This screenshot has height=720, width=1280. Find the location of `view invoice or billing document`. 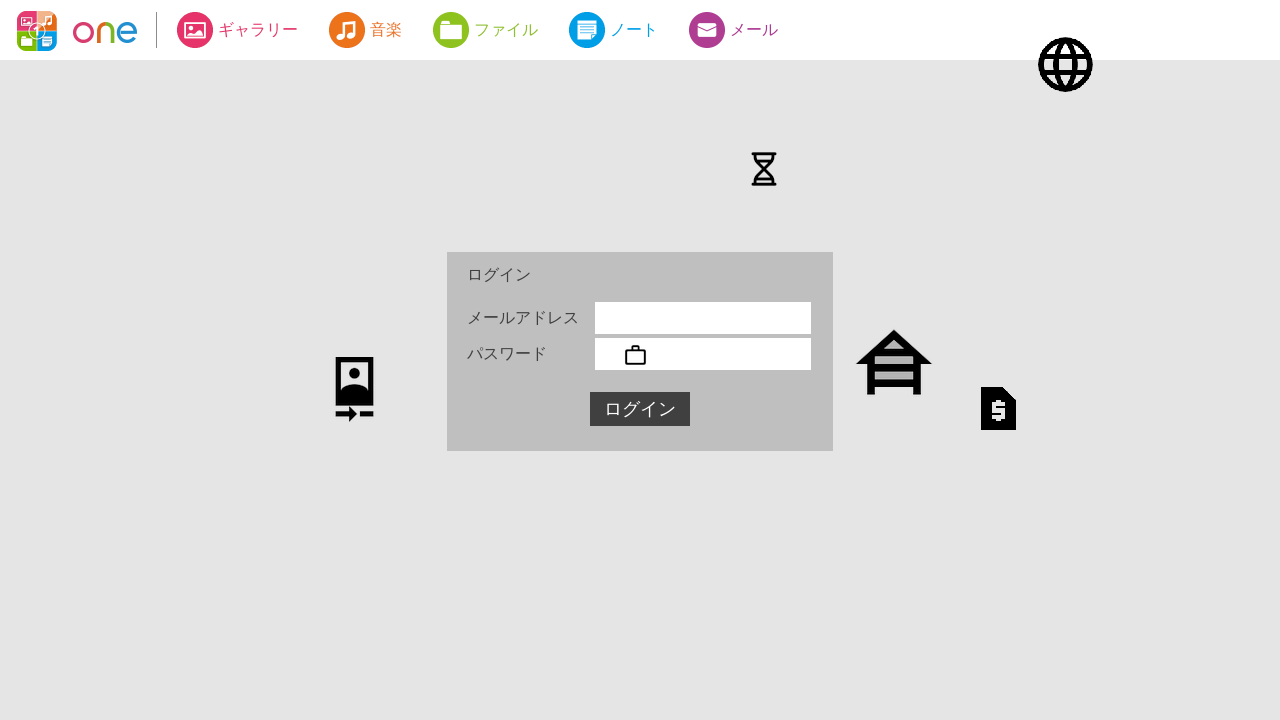

view invoice or billing document is located at coordinates (998, 408).